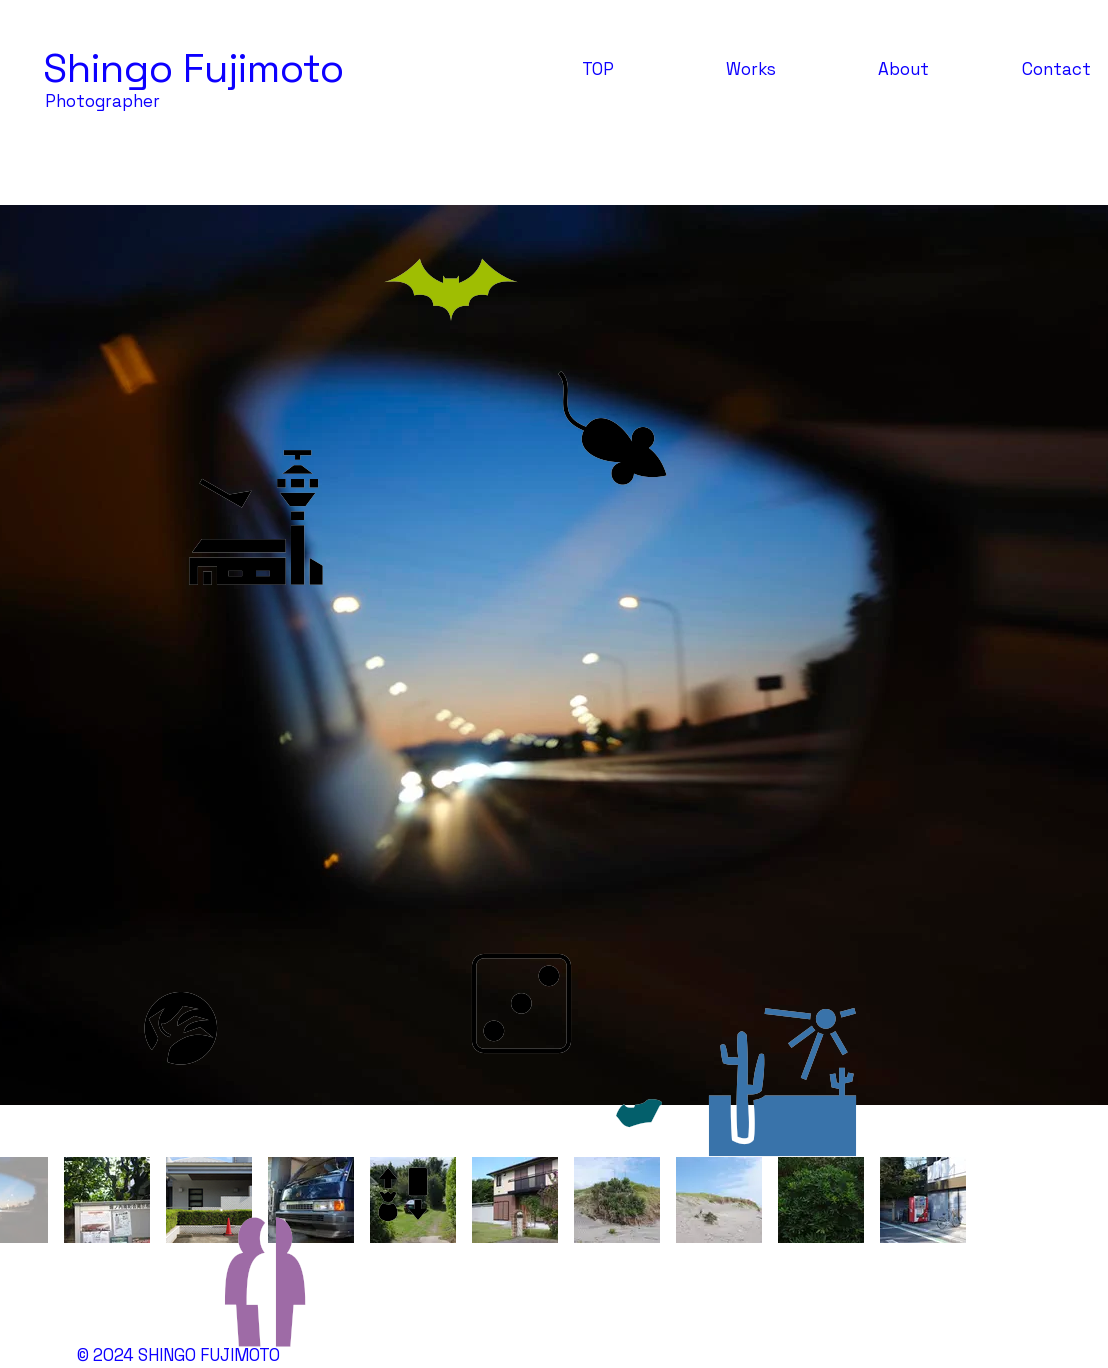 This screenshot has width=1108, height=1368. I want to click on select hungary as your country or region, so click(639, 1113).